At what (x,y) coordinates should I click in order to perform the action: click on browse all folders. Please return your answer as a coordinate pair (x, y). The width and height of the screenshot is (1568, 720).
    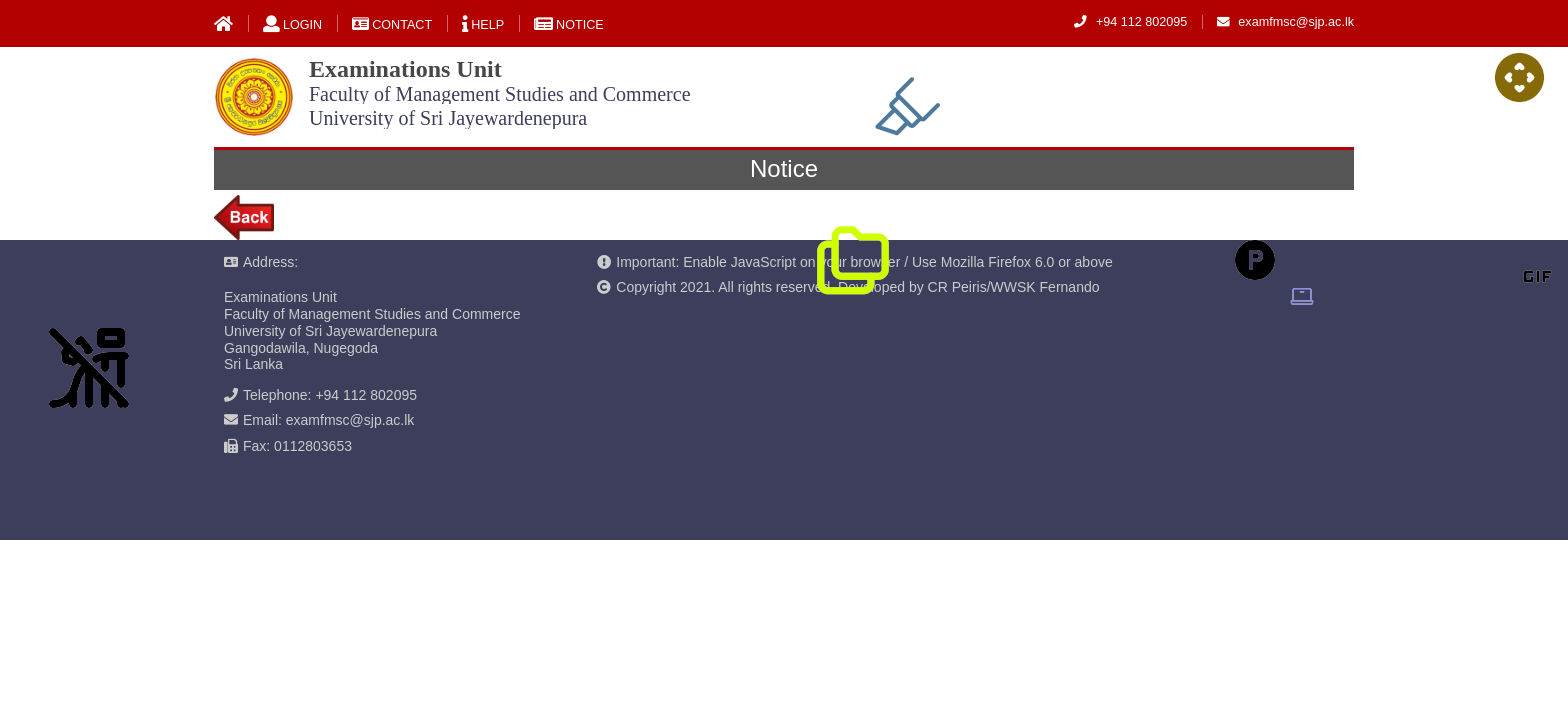
    Looking at the image, I should click on (853, 262).